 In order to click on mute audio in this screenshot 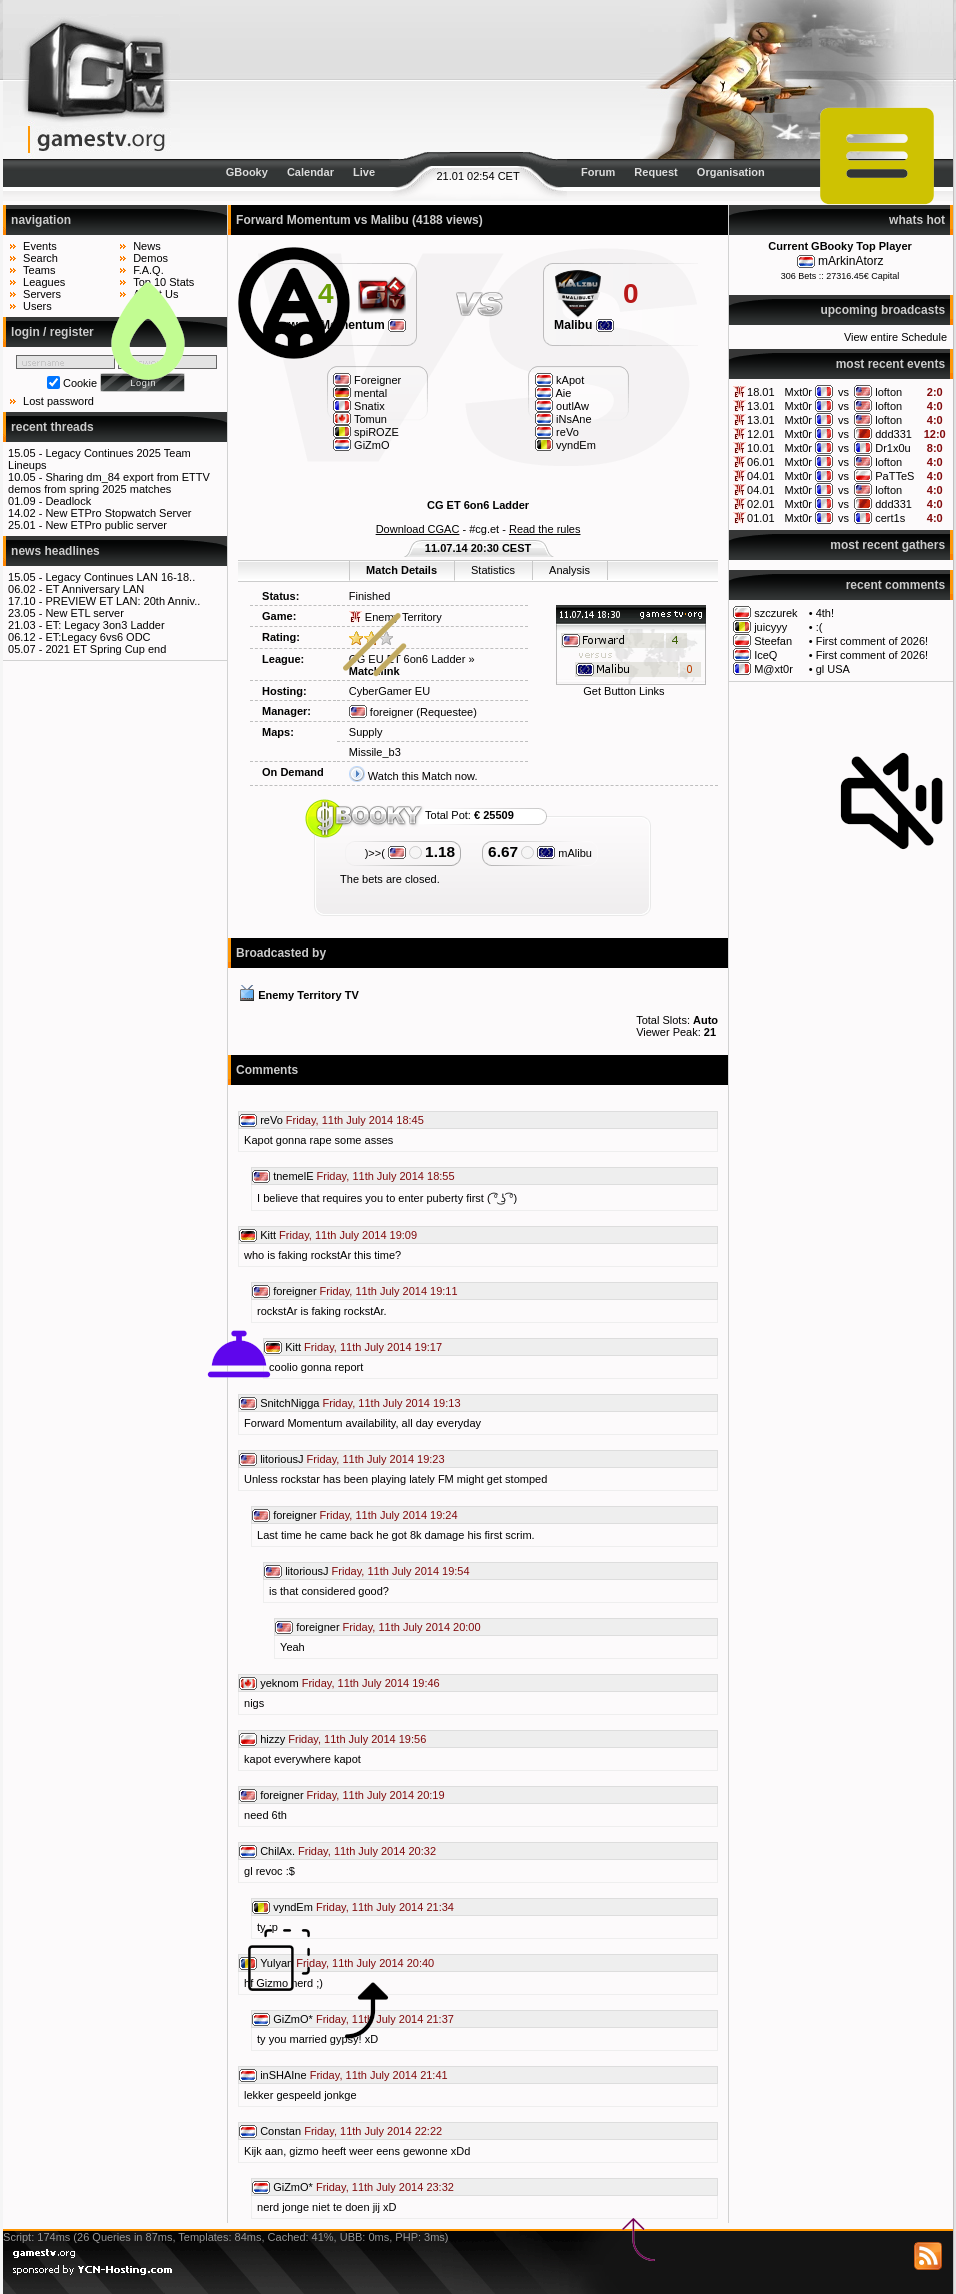, I will do `click(889, 801)`.